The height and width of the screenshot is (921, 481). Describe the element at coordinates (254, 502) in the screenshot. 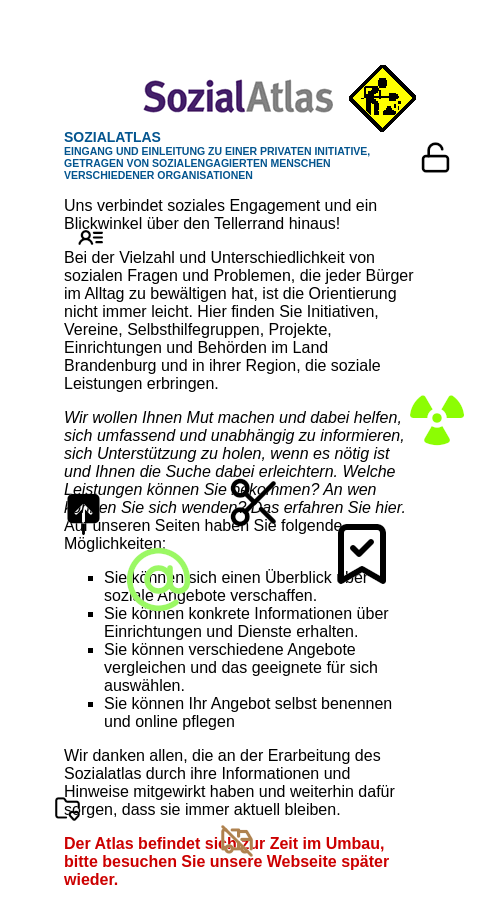

I see `cut selected content` at that location.